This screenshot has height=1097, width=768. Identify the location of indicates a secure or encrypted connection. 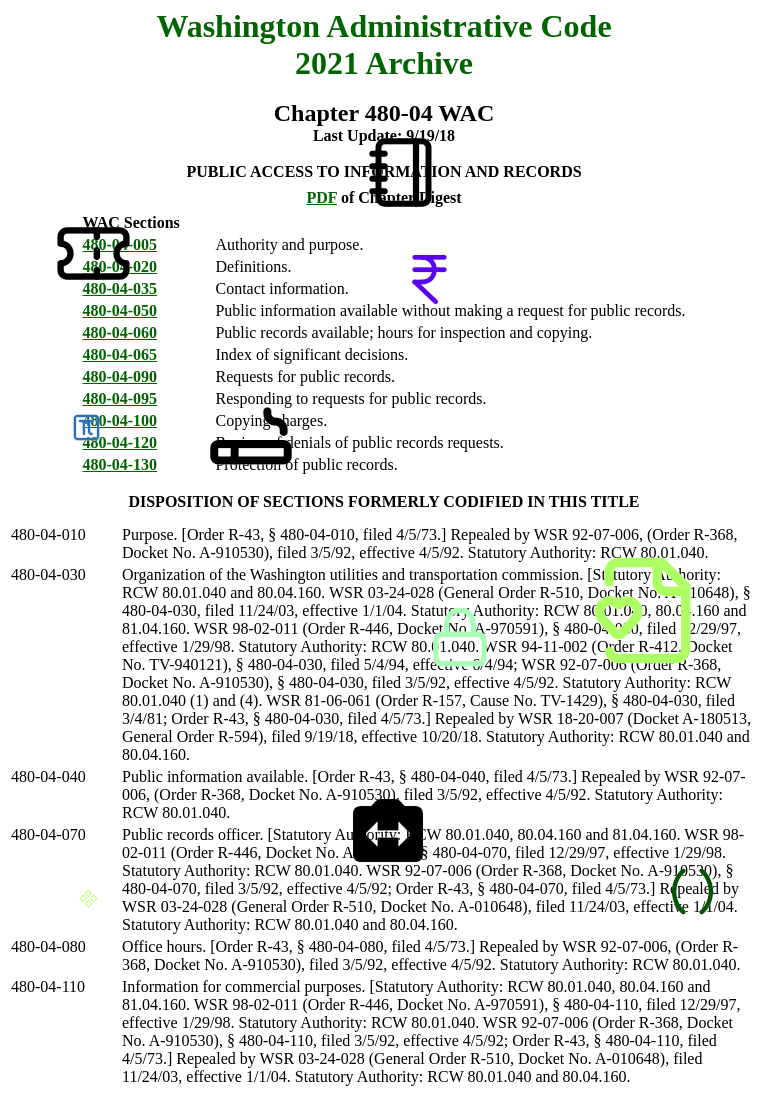
(460, 637).